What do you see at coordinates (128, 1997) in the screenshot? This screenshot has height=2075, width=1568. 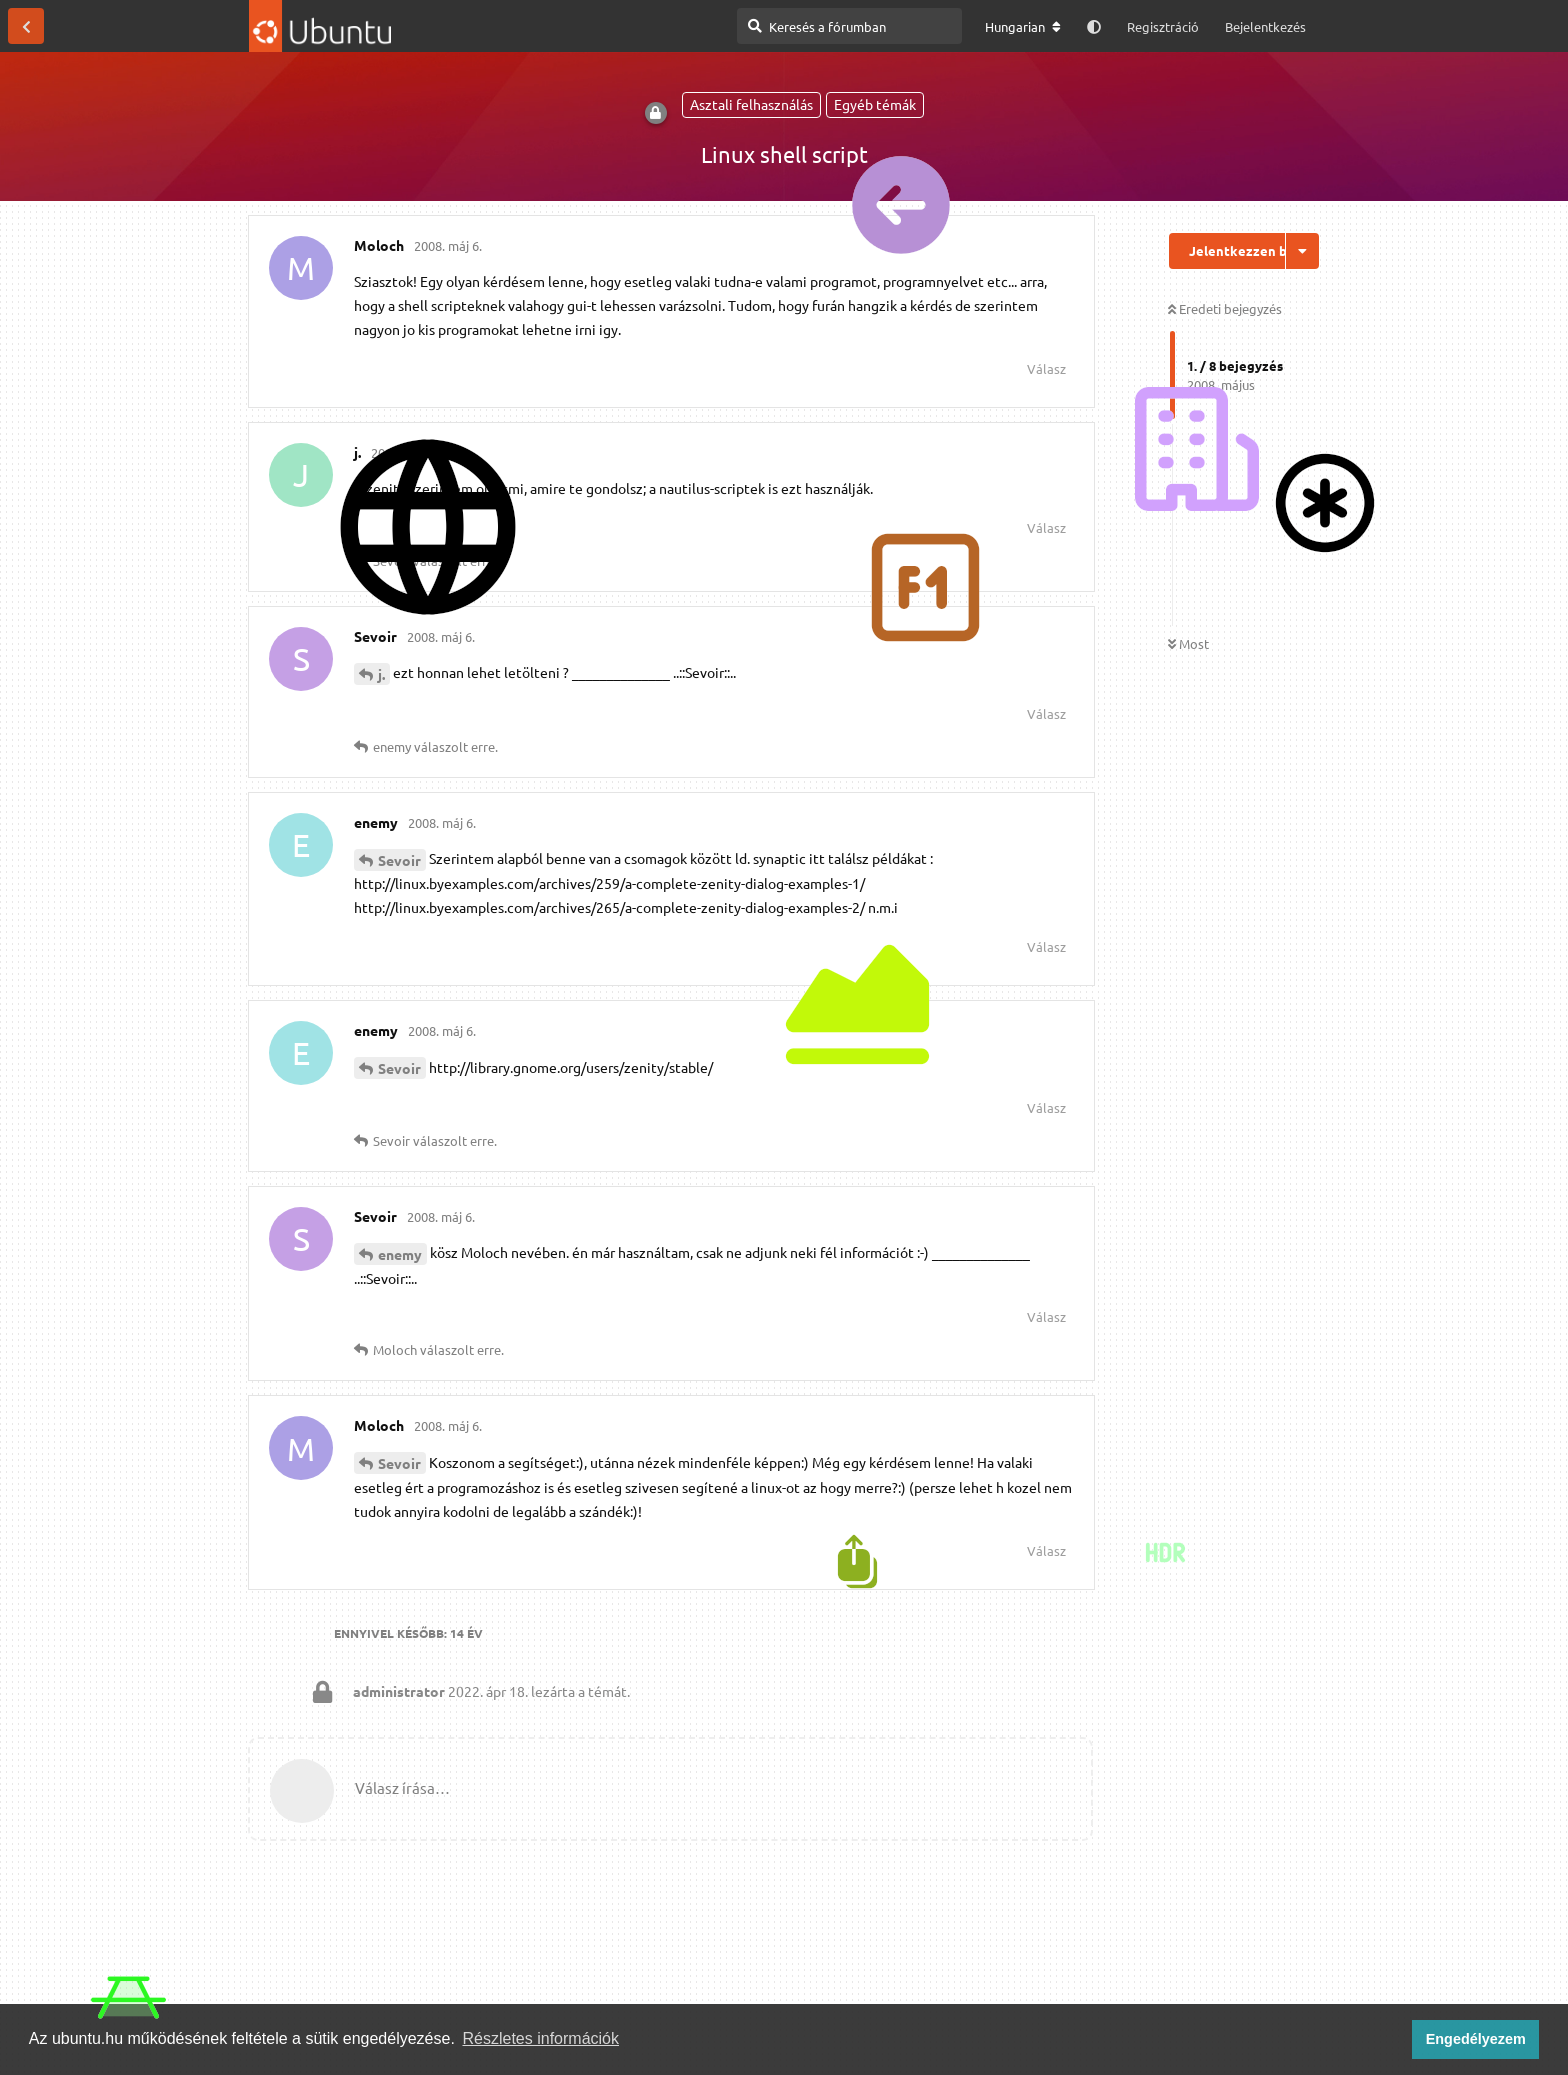 I see `find nearby picnic areas` at bounding box center [128, 1997].